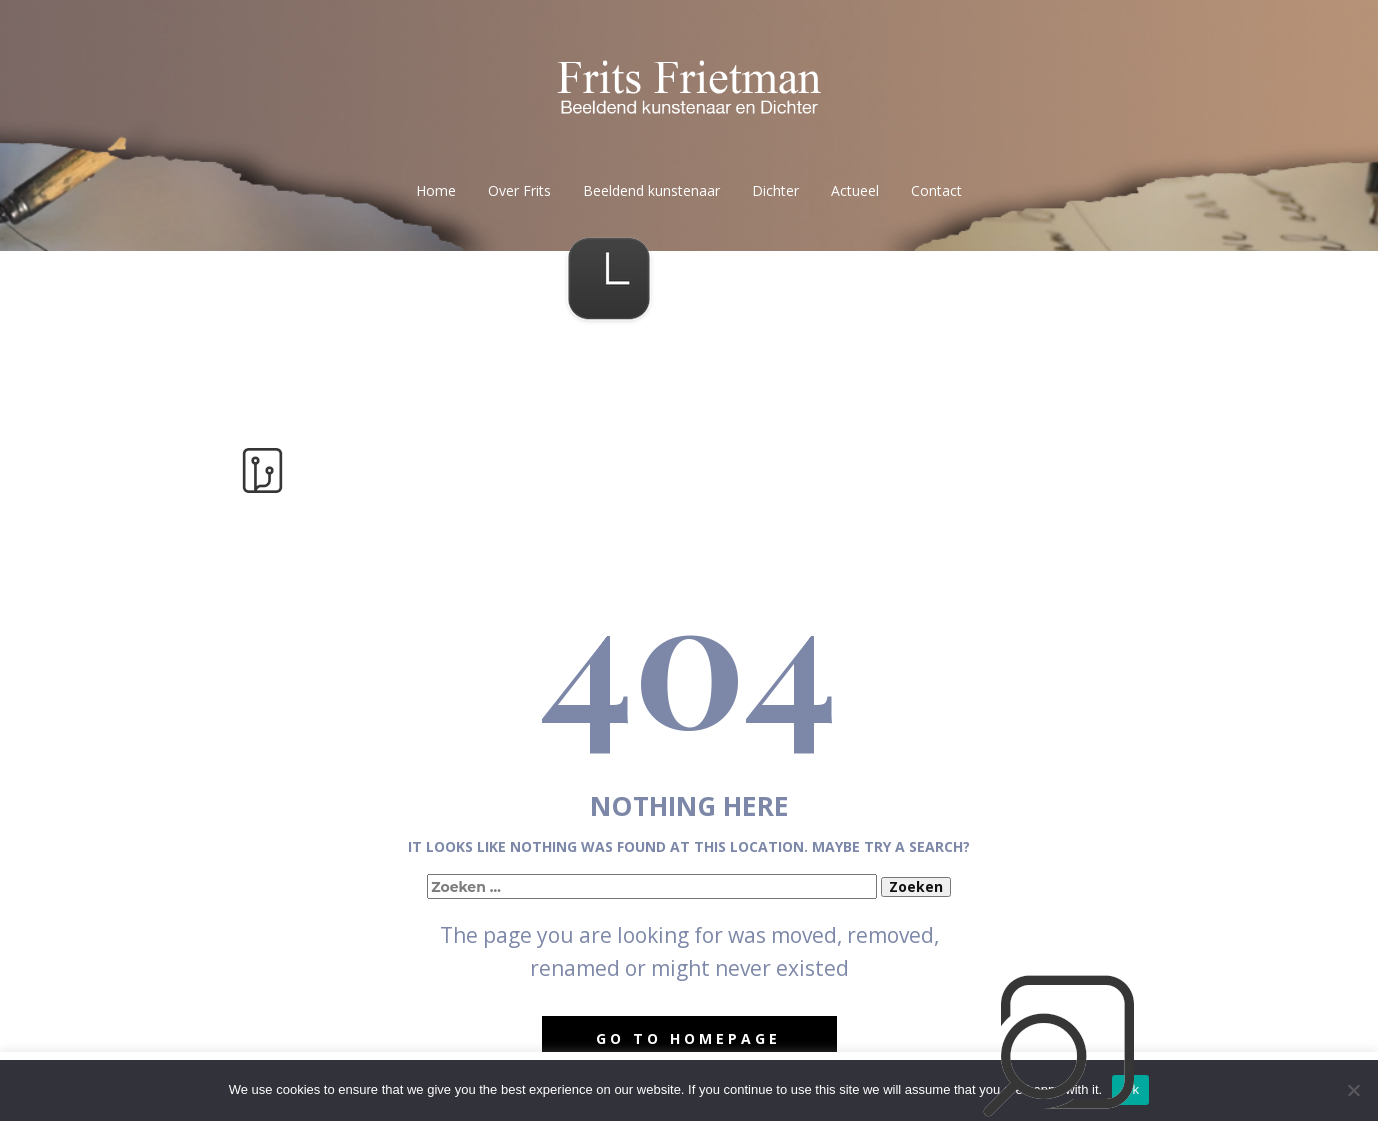 This screenshot has height=1121, width=1378. I want to click on open image viewer application, so click(1058, 1042).